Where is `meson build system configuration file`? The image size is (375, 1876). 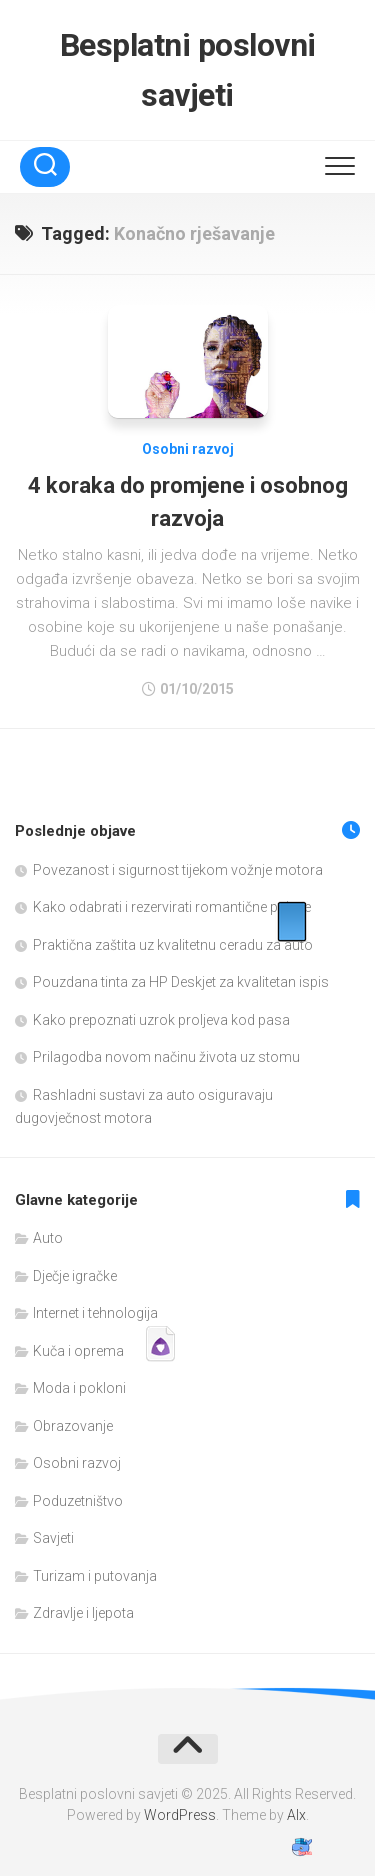 meson build system configuration file is located at coordinates (160, 1343).